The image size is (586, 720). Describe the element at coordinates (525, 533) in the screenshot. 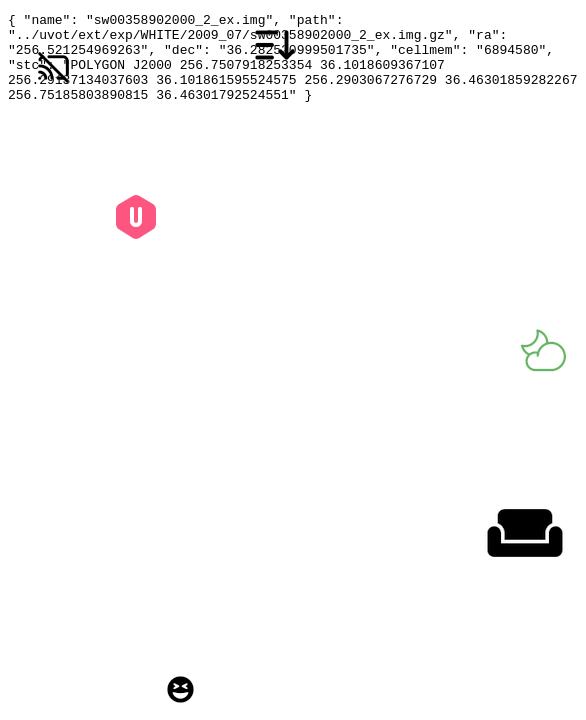

I see `view weekend or leisure activities` at that location.